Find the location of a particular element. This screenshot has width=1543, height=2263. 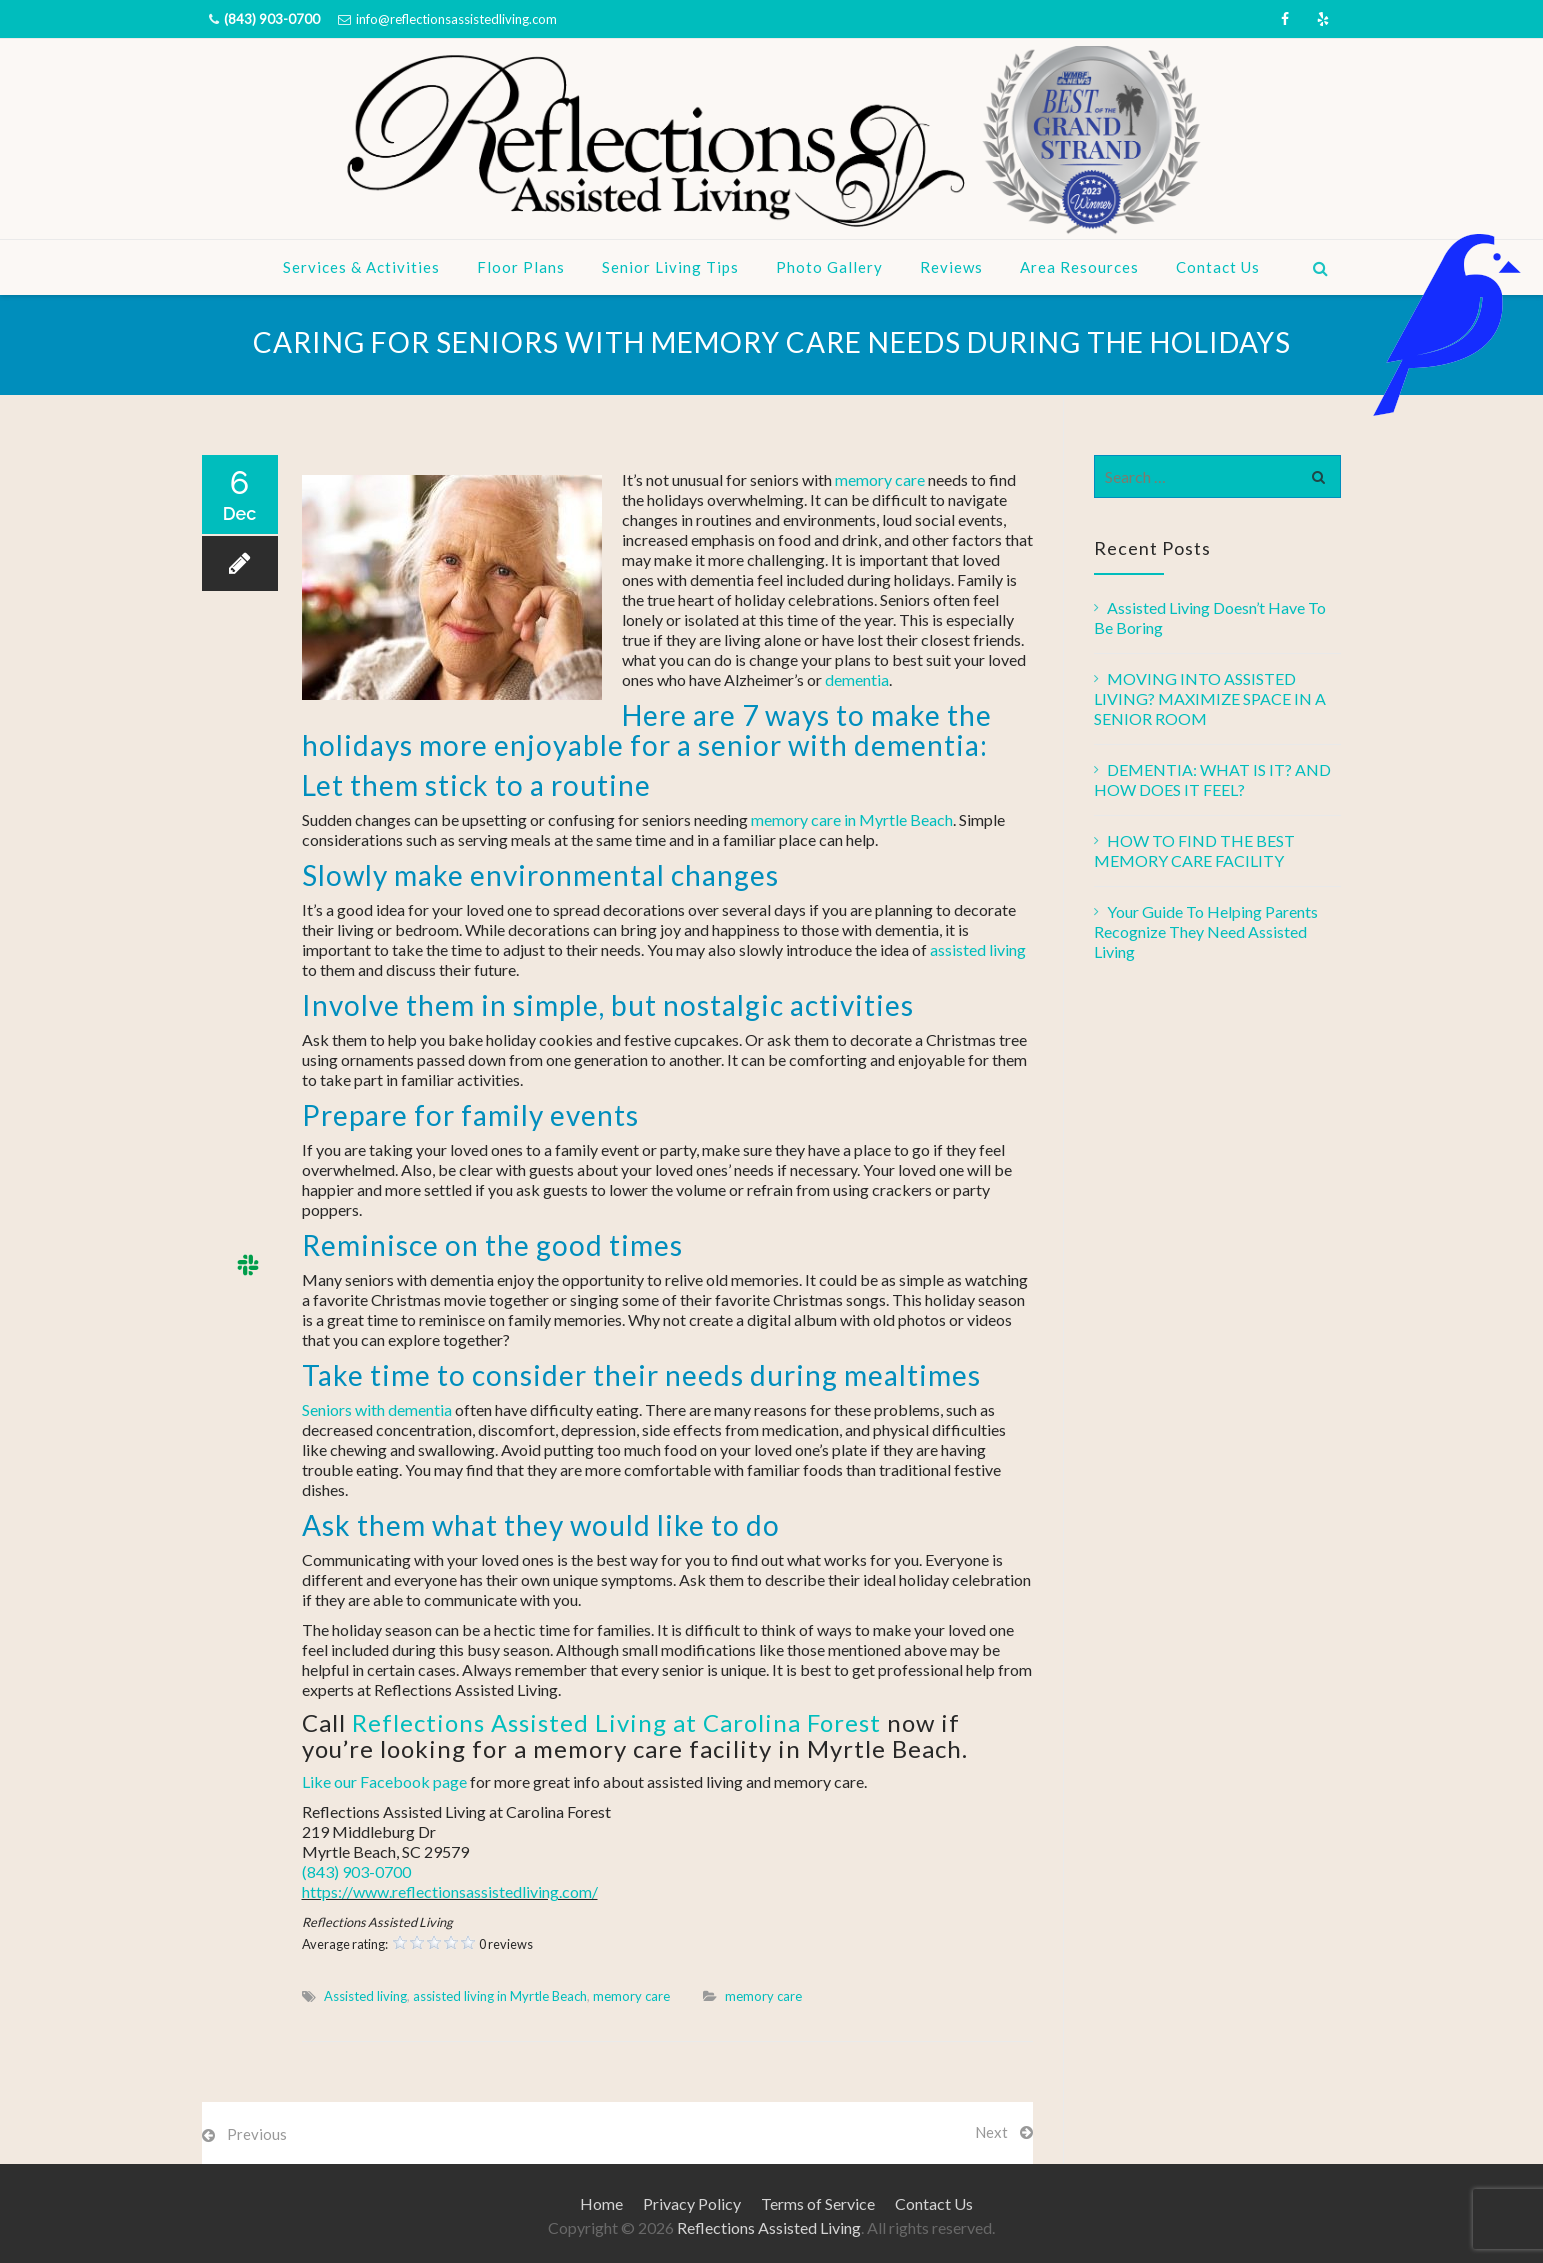

open Slack messaging app is located at coordinates (248, 1265).